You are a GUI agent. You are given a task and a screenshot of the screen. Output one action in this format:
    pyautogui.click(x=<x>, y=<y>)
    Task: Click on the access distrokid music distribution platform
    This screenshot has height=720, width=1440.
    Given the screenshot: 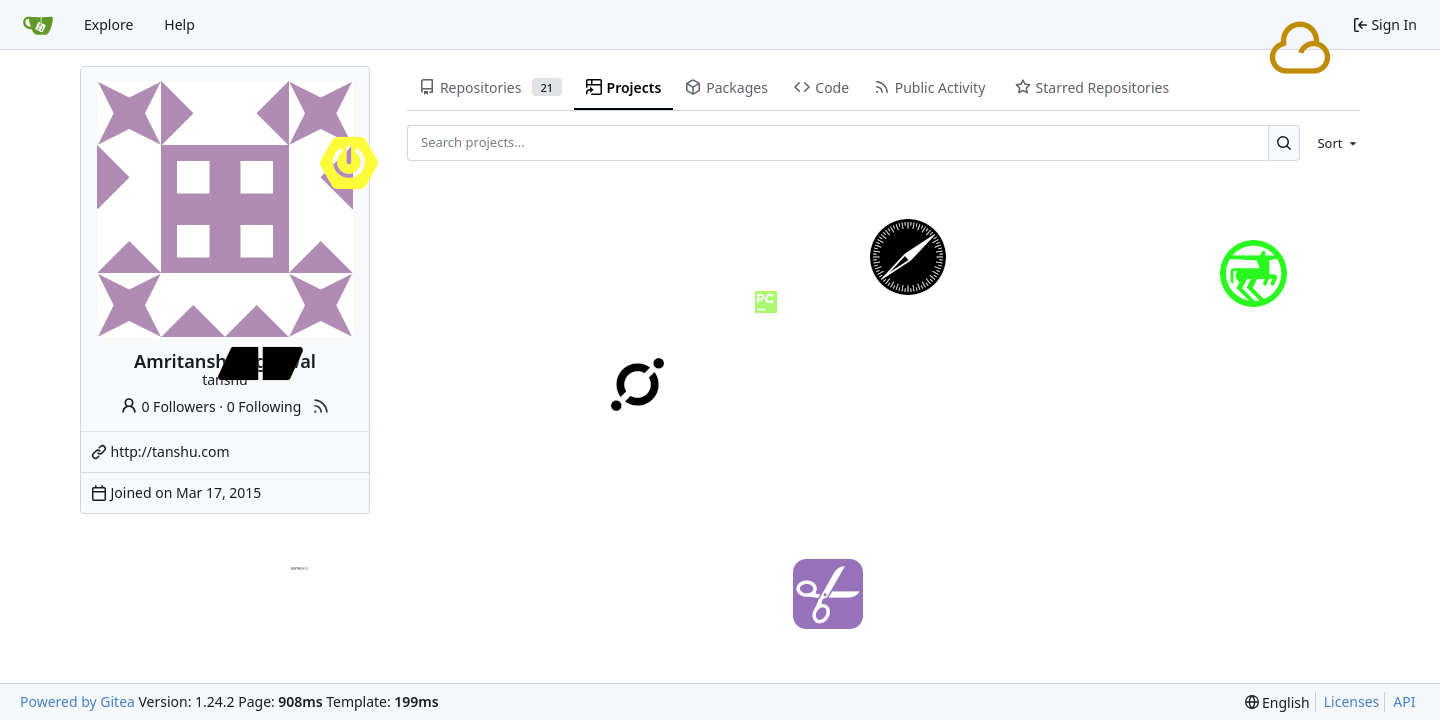 What is the action you would take?
    pyautogui.click(x=299, y=568)
    